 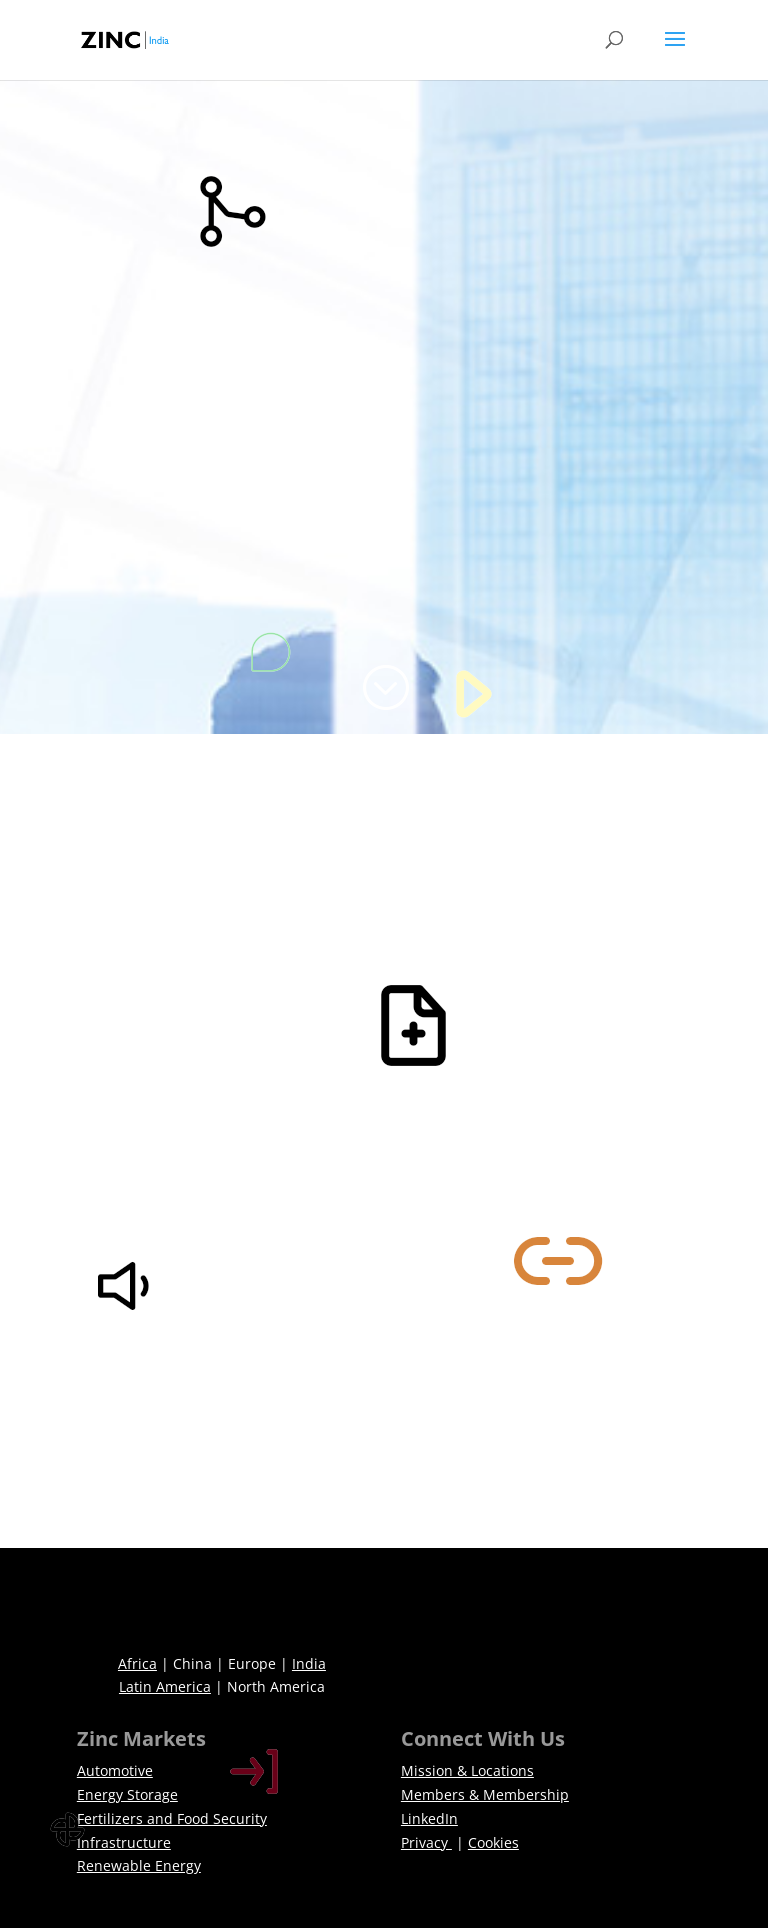 I want to click on log in to your account, so click(x=255, y=1771).